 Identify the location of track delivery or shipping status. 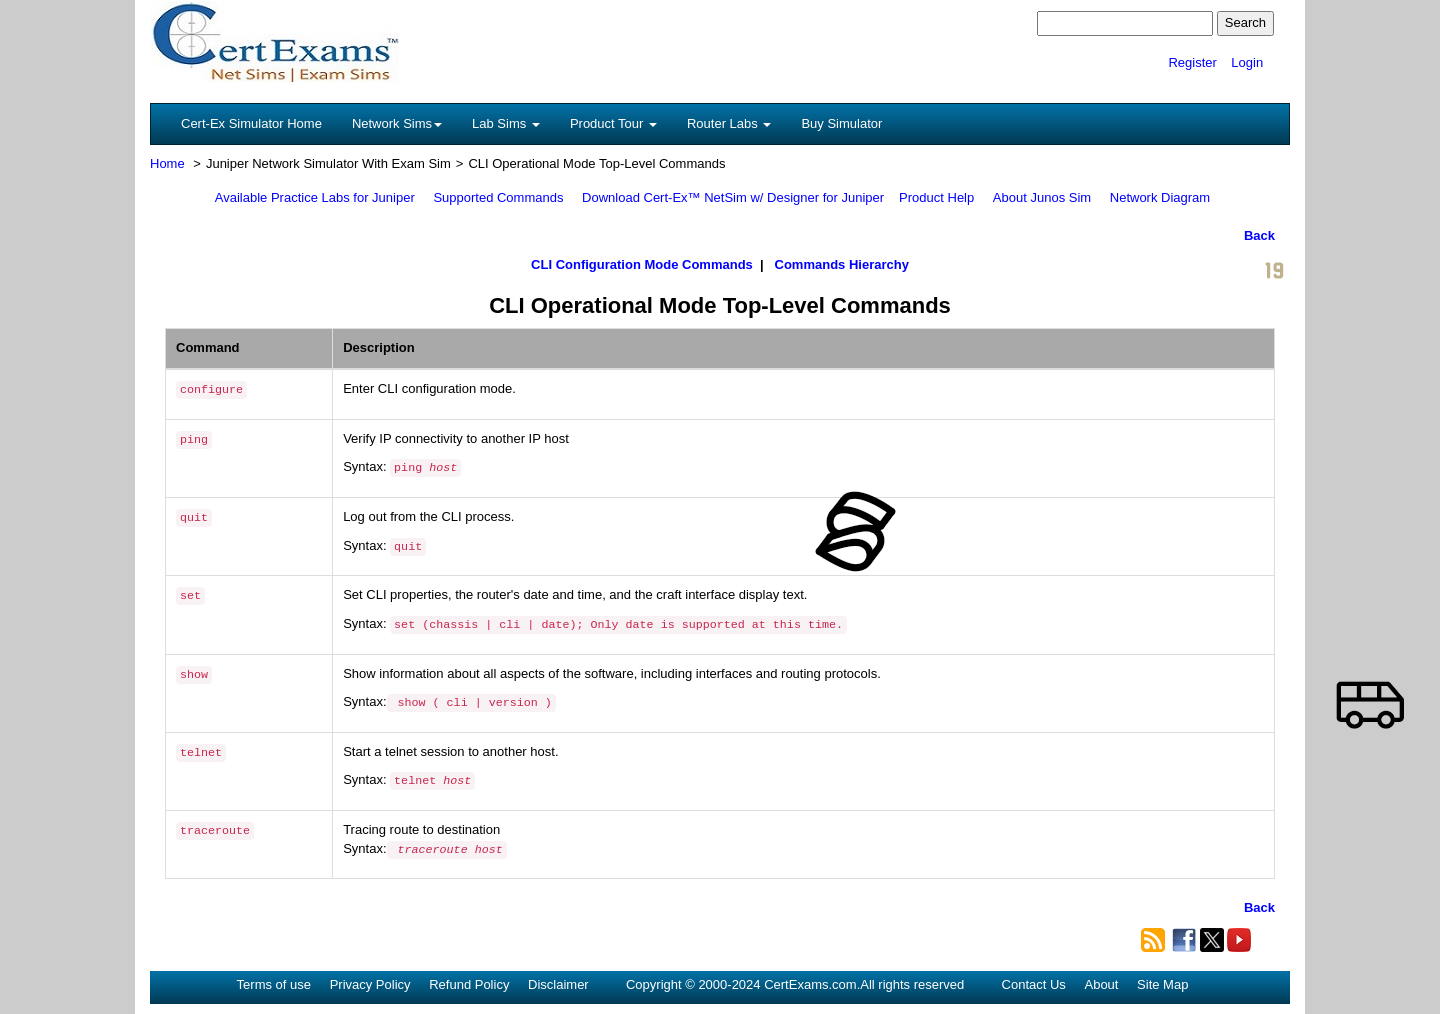
(1368, 704).